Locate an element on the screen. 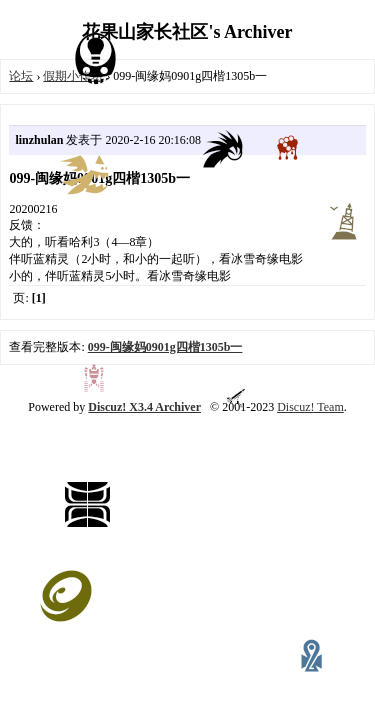  access robot or drone controls is located at coordinates (94, 378).